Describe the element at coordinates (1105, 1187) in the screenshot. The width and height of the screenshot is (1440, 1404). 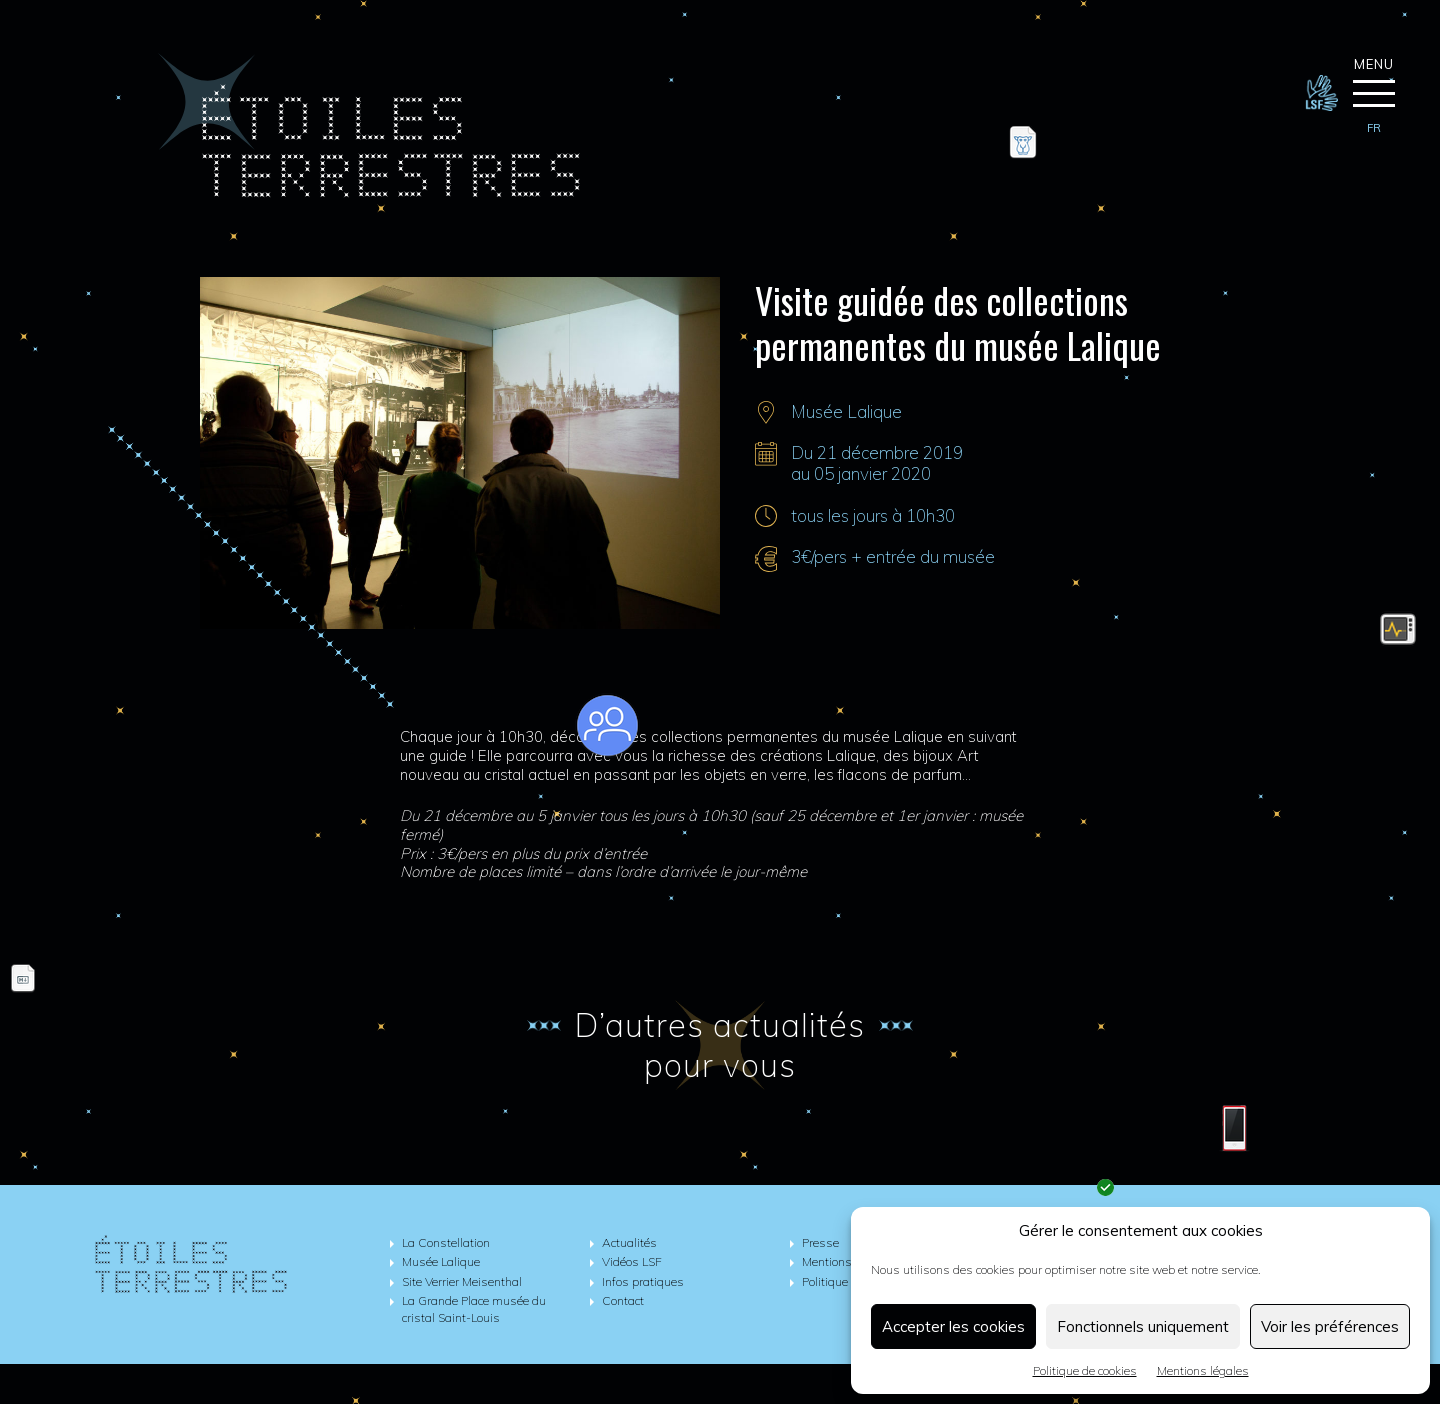
I see `confirm or accept an action` at that location.